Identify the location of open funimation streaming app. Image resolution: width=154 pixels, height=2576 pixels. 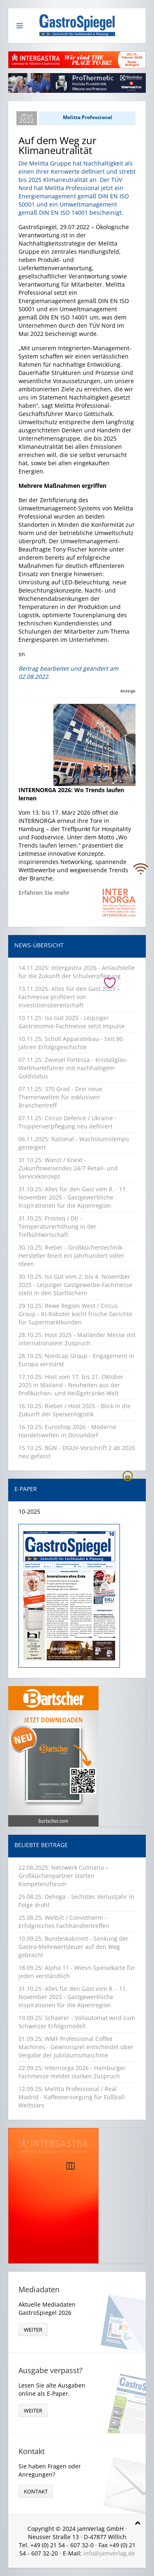
(128, 1476).